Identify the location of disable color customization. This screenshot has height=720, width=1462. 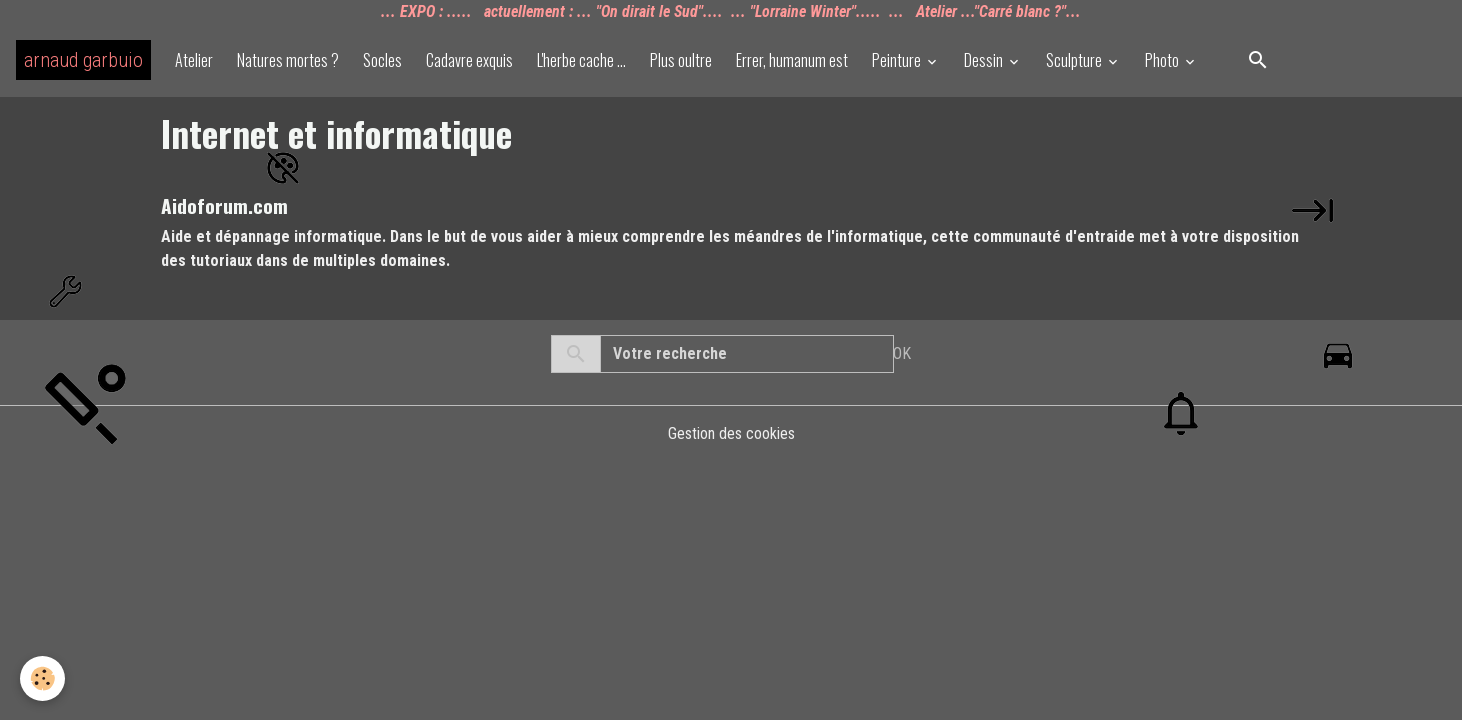
(283, 168).